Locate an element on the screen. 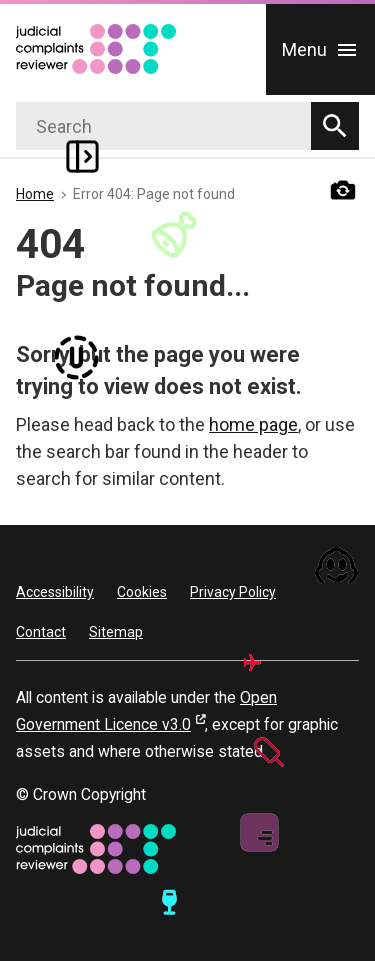 The width and height of the screenshot is (375, 961). filter recipes by meat dishes is located at coordinates (174, 233).